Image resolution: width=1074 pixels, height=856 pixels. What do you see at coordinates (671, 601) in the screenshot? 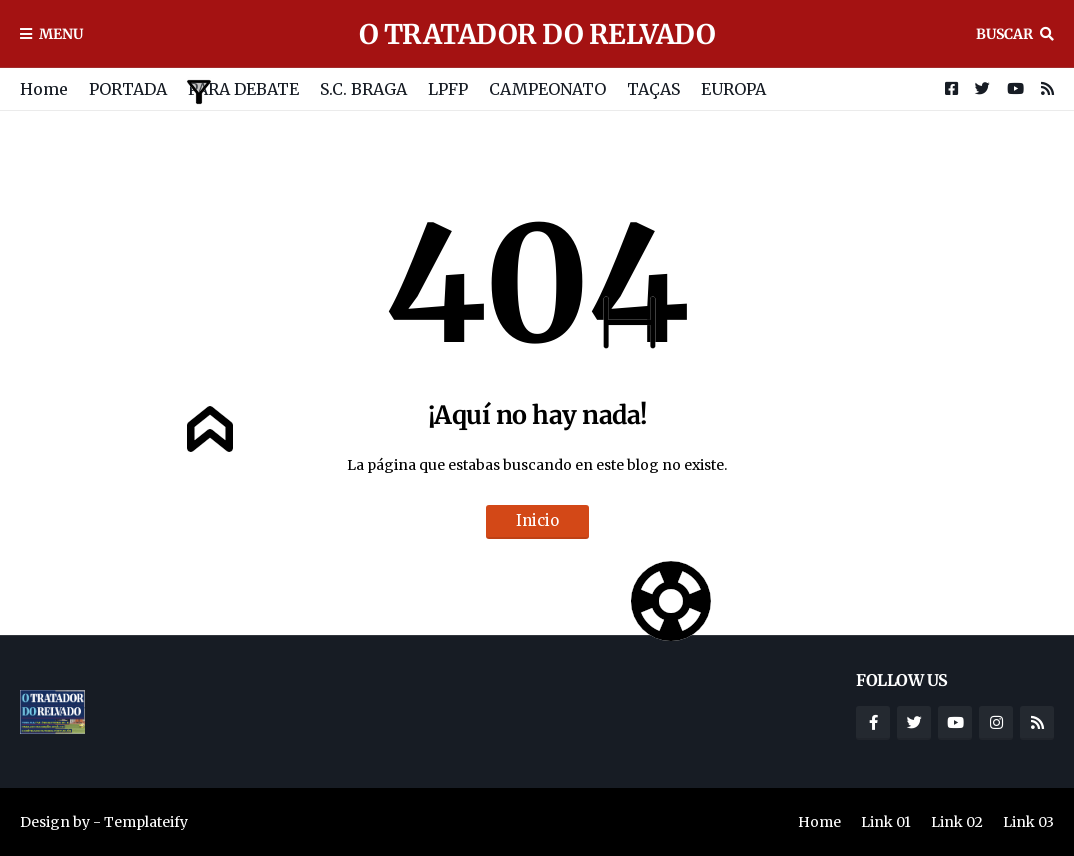
I see `access help and support options` at bounding box center [671, 601].